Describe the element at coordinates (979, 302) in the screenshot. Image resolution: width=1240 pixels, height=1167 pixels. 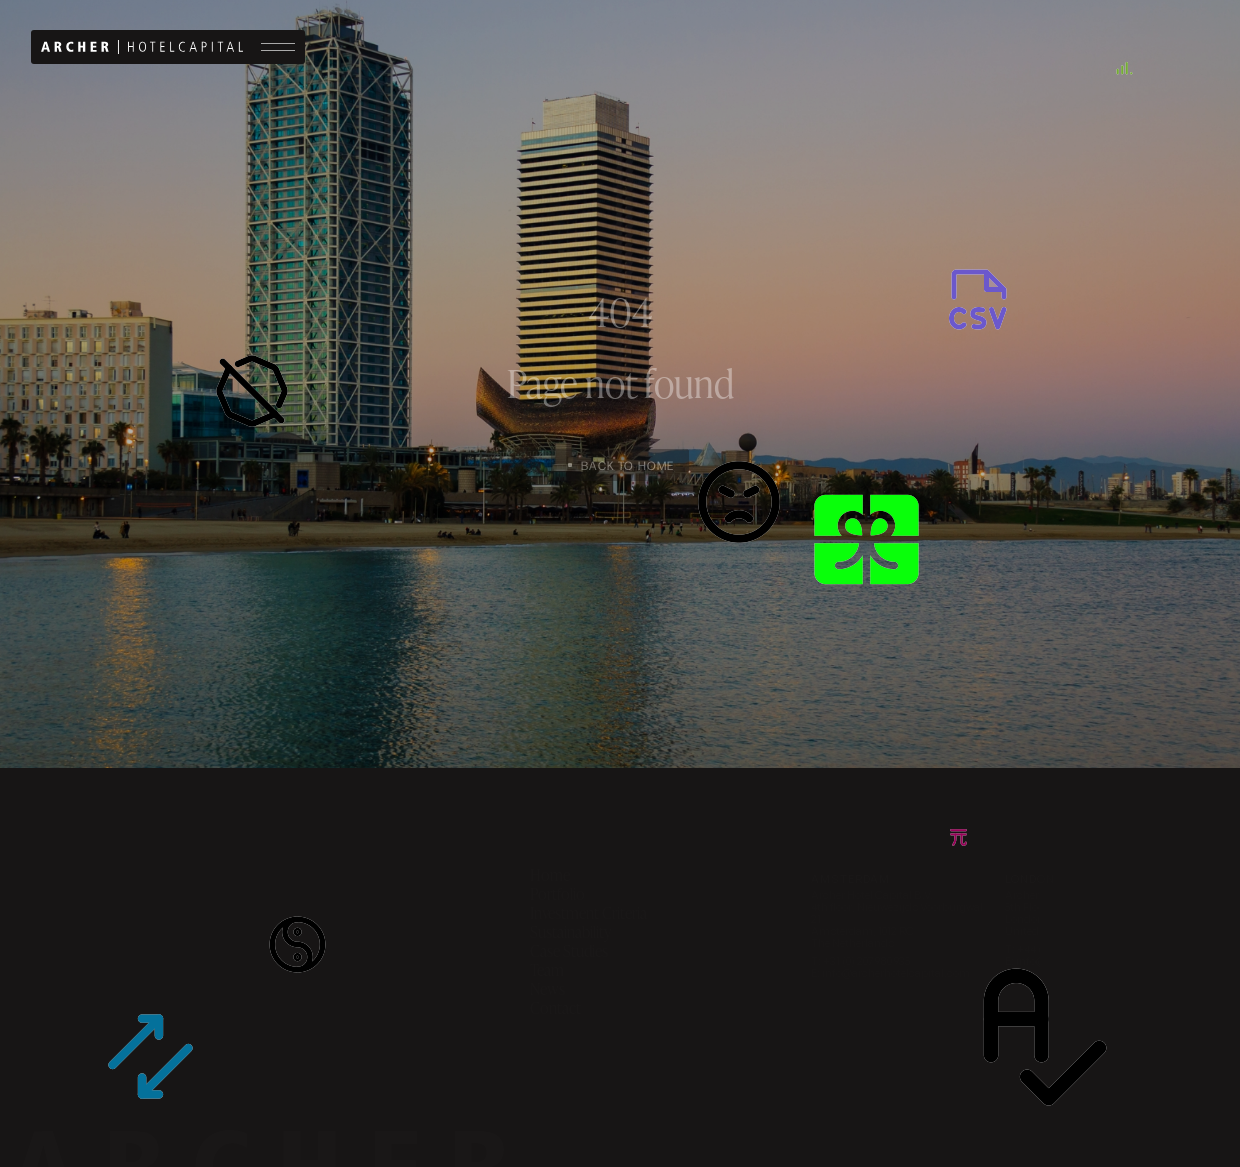
I see `open or view a CSV file` at that location.